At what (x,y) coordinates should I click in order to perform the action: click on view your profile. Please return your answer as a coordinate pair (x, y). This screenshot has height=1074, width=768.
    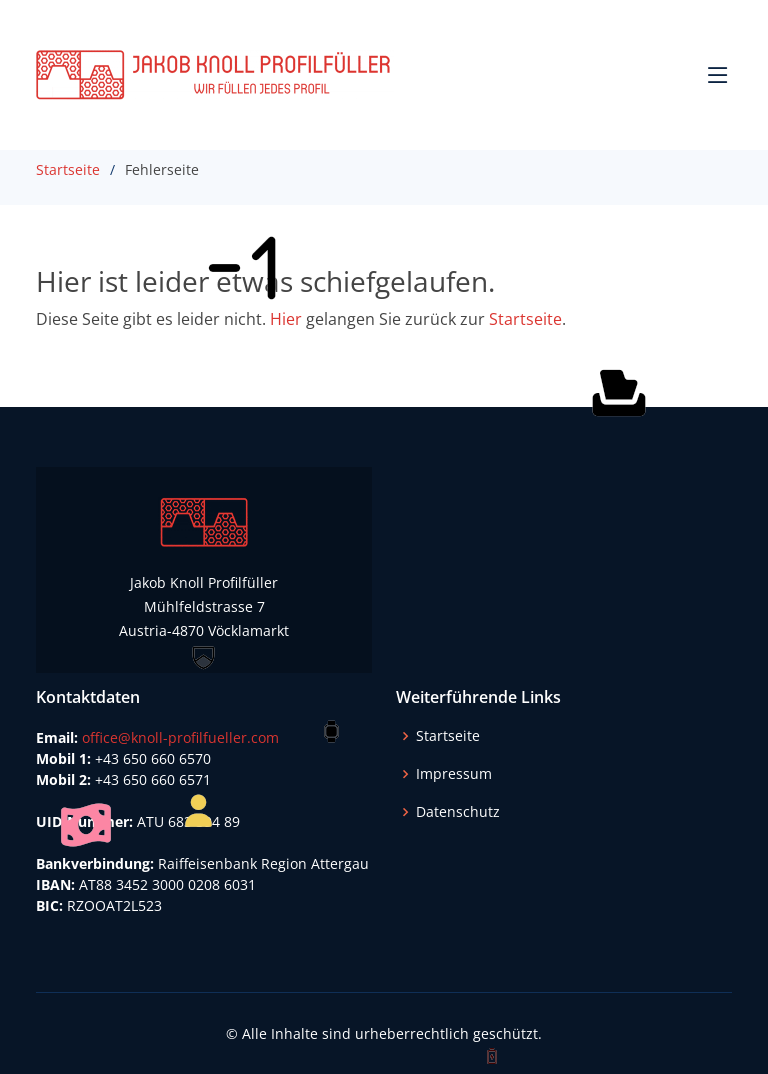
    Looking at the image, I should click on (198, 810).